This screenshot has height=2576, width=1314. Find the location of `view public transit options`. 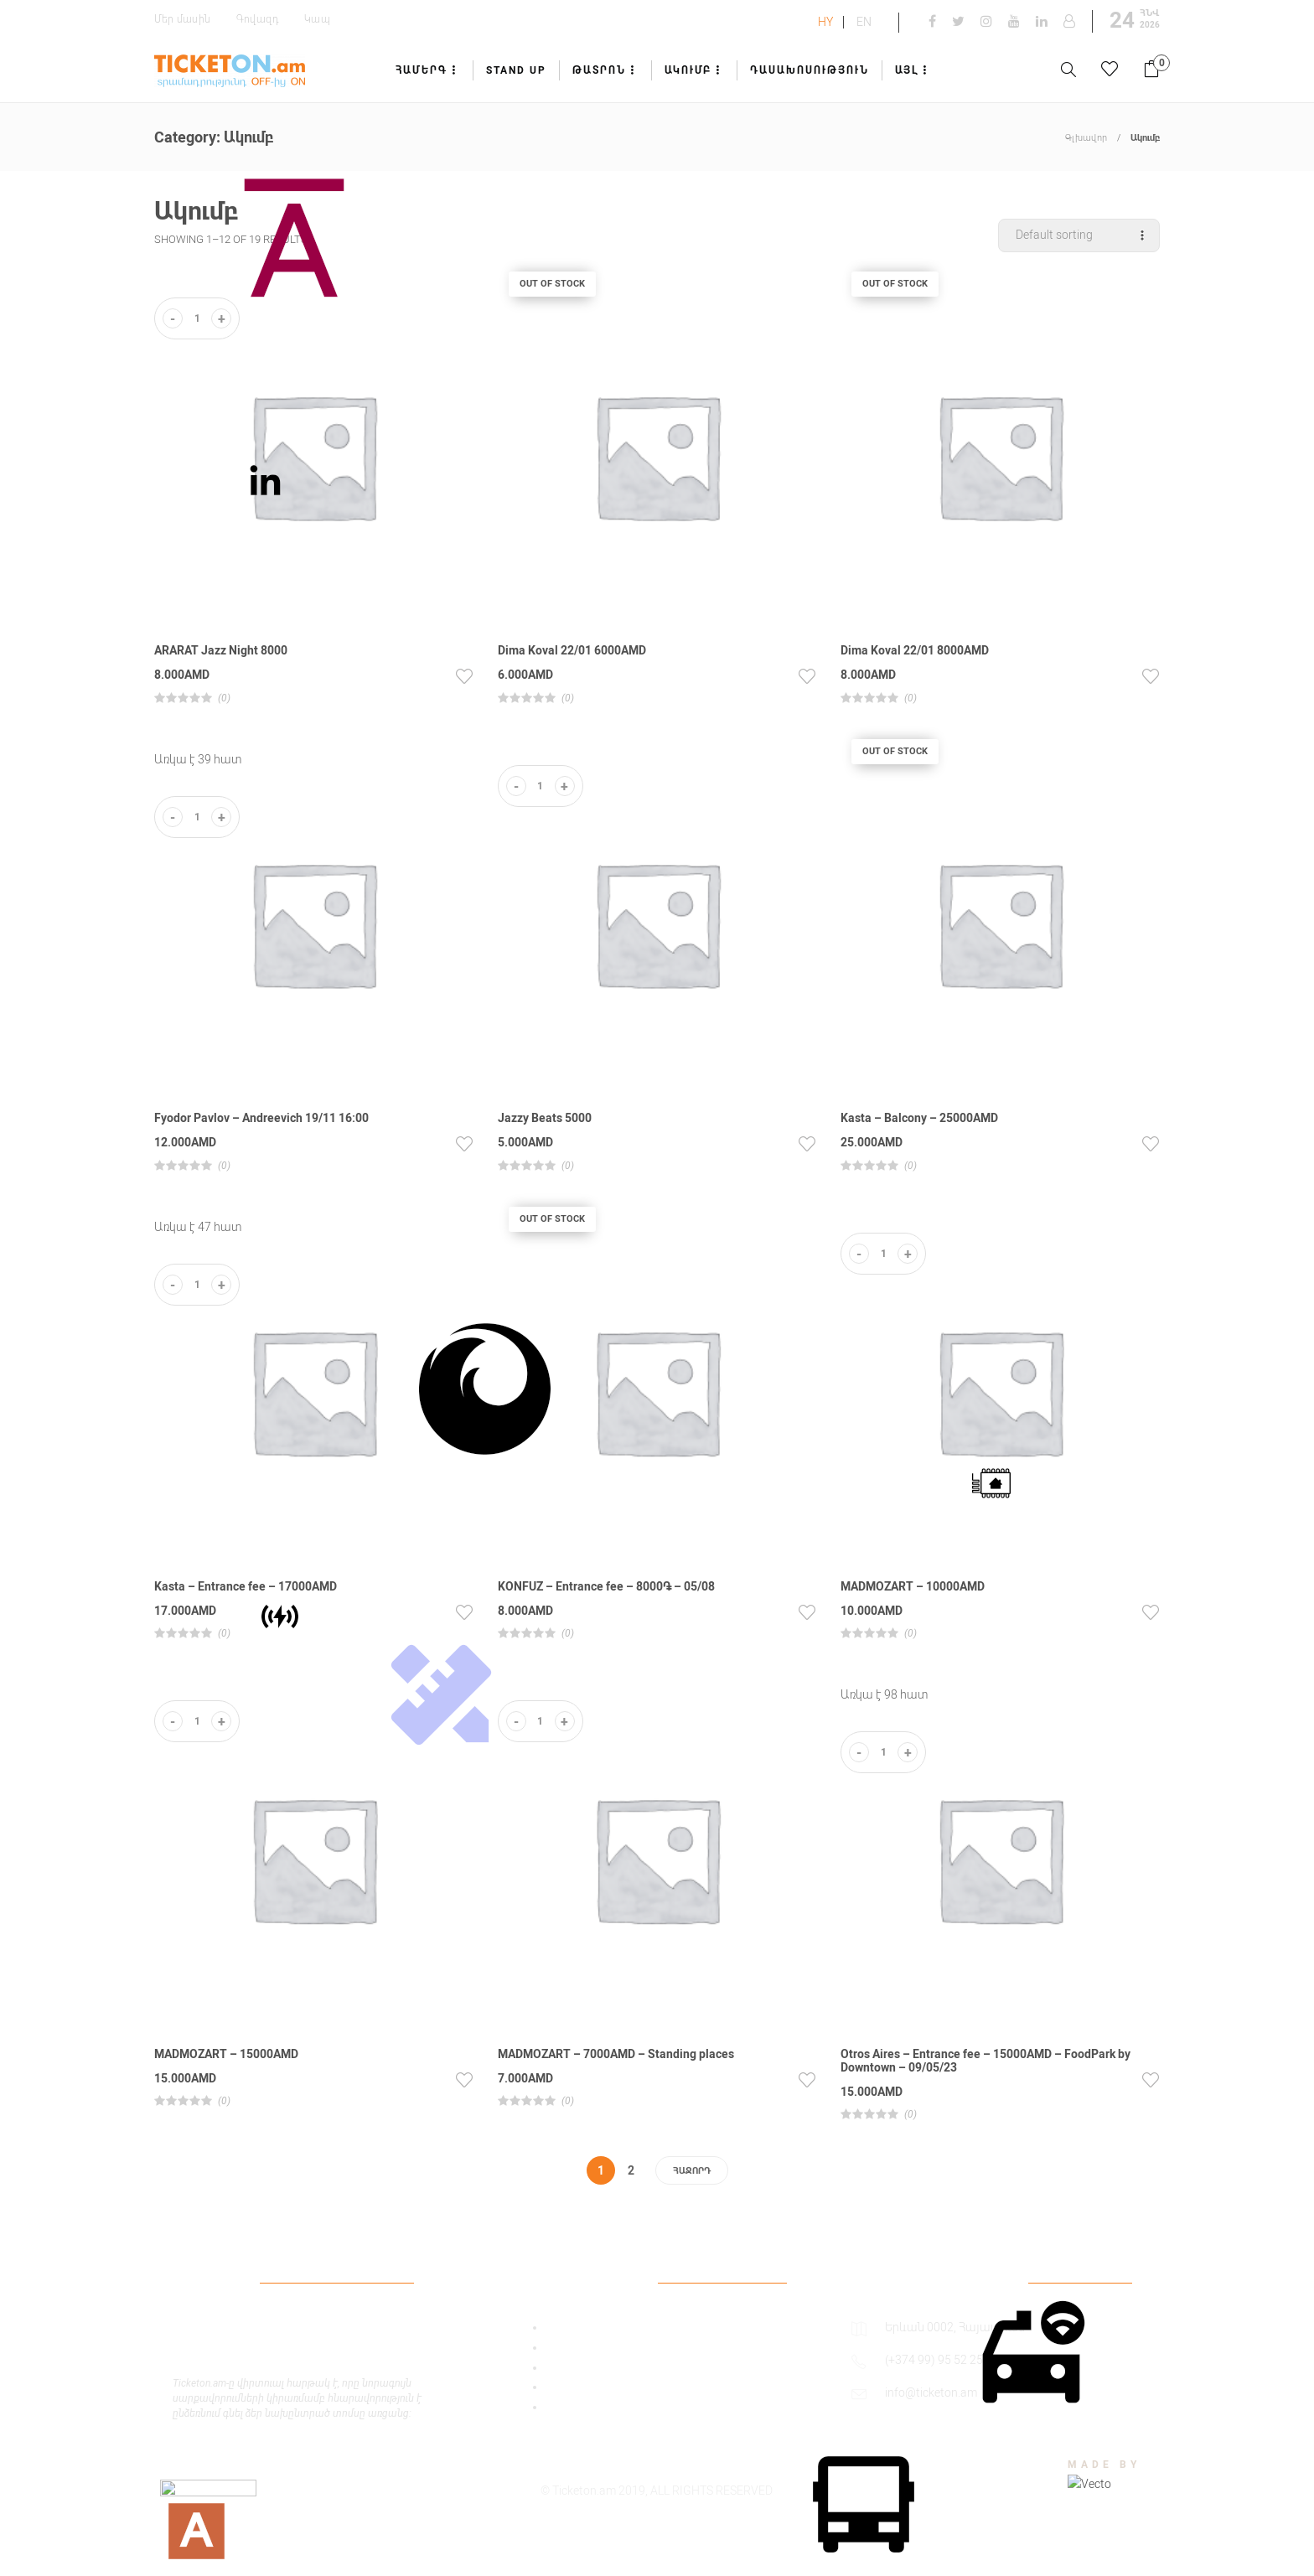

view public transit options is located at coordinates (863, 2501).